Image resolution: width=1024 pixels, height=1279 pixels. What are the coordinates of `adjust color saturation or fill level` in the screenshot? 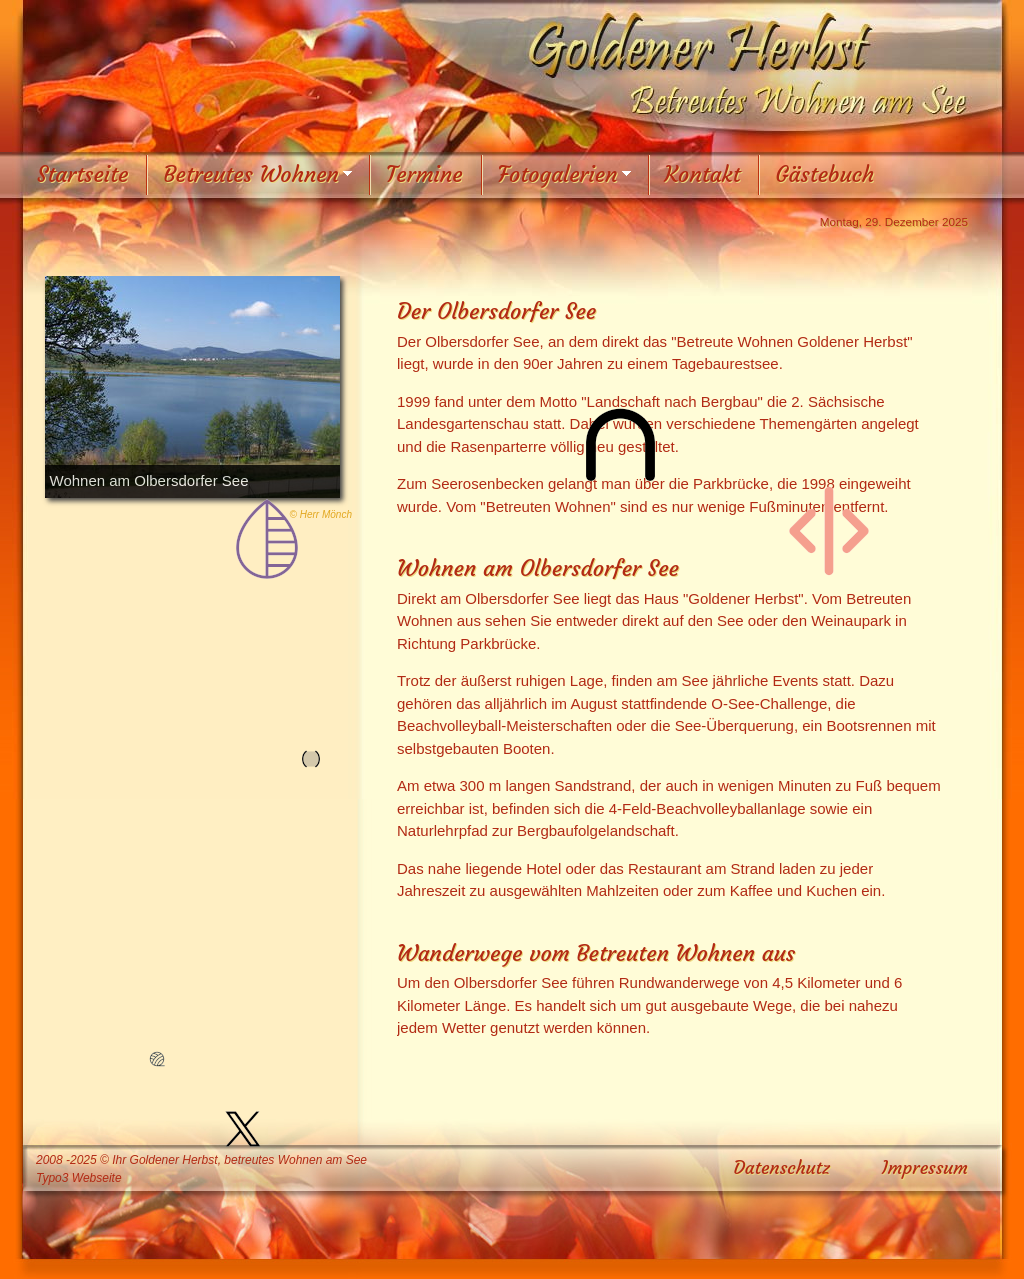 It's located at (267, 542).